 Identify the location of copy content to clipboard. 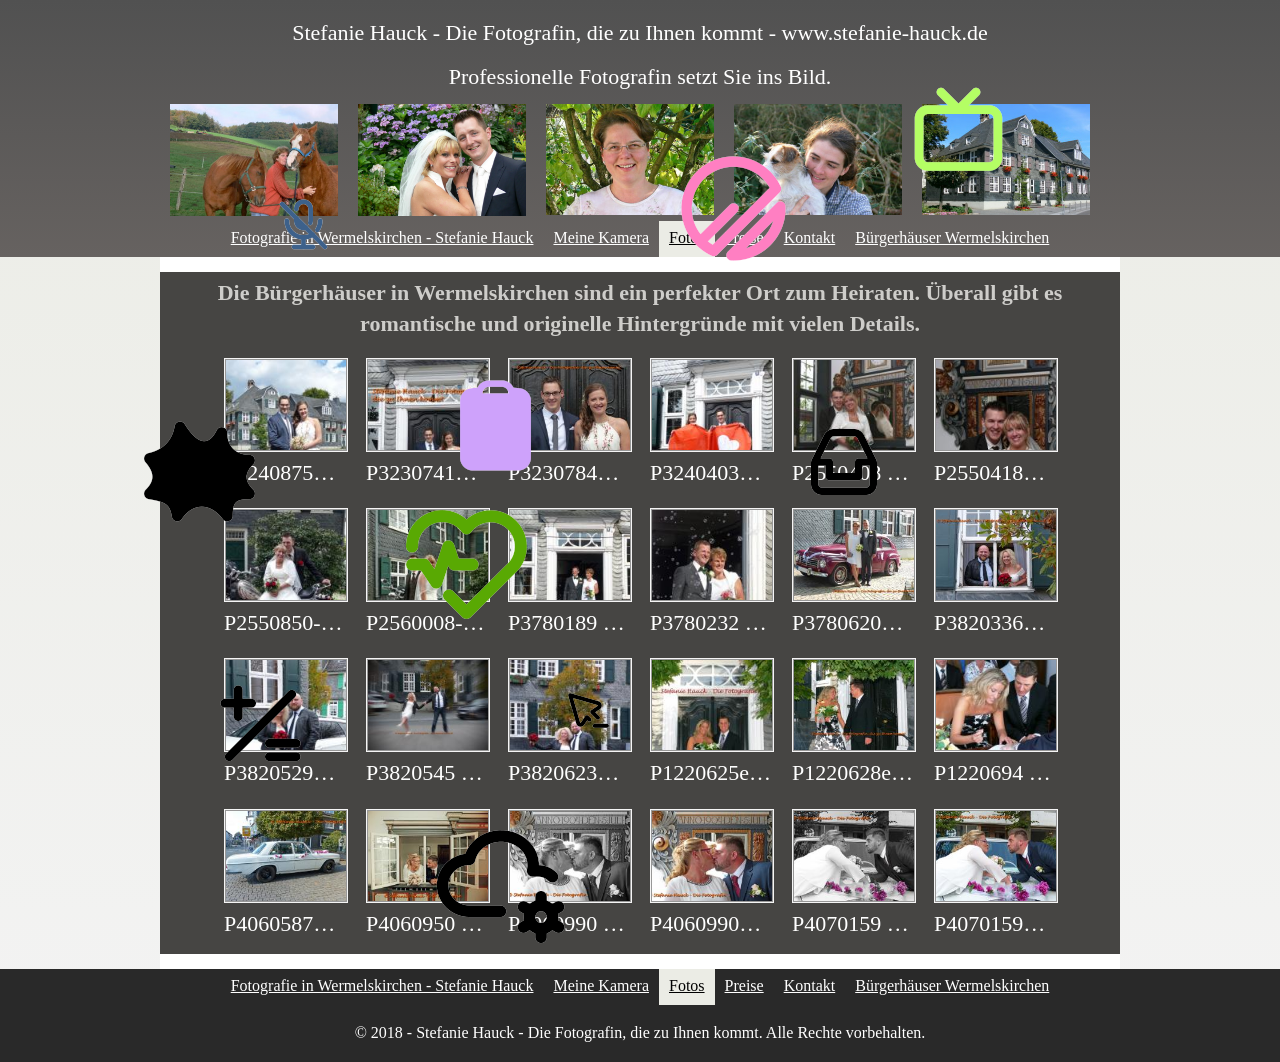
(495, 425).